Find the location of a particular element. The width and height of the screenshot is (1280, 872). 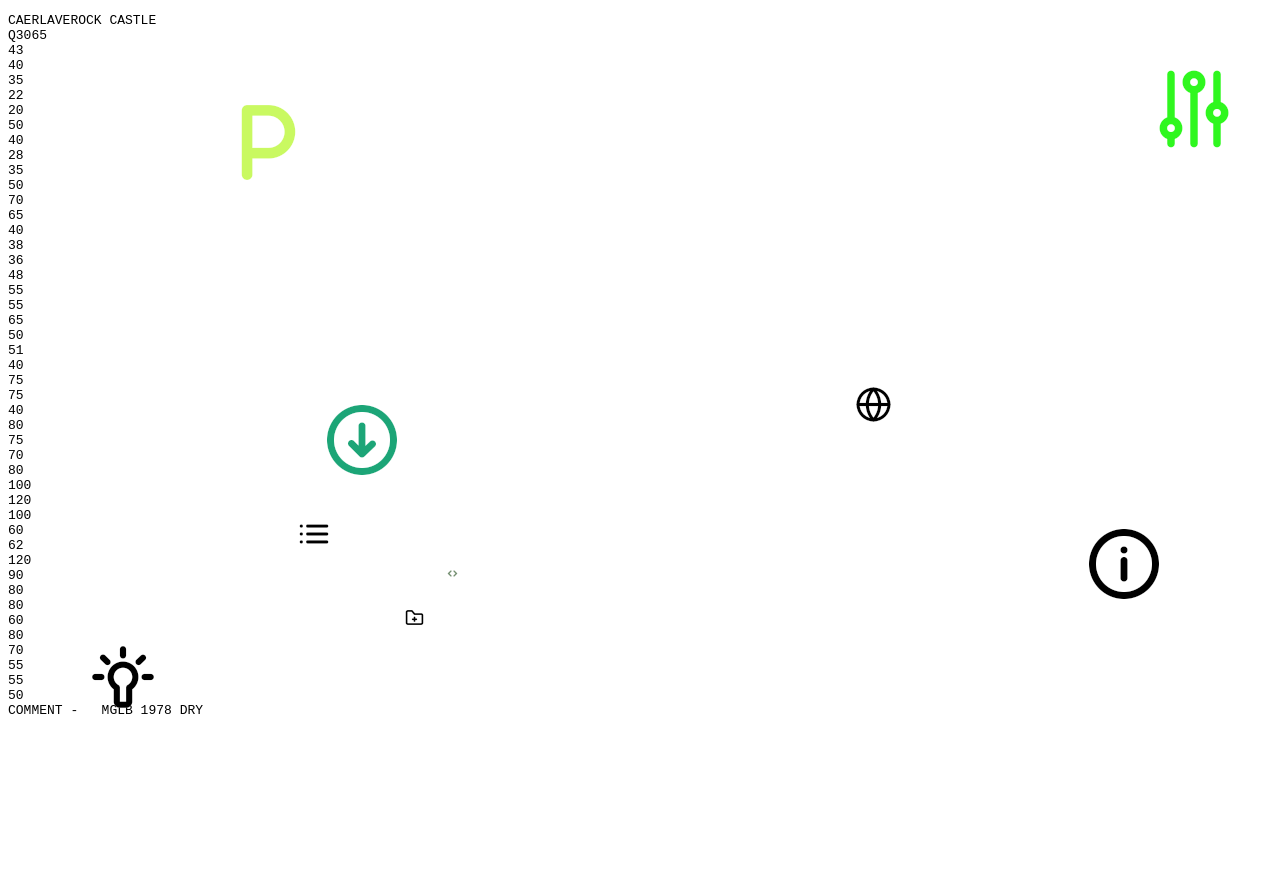

adjust settings or preferences is located at coordinates (1194, 109).